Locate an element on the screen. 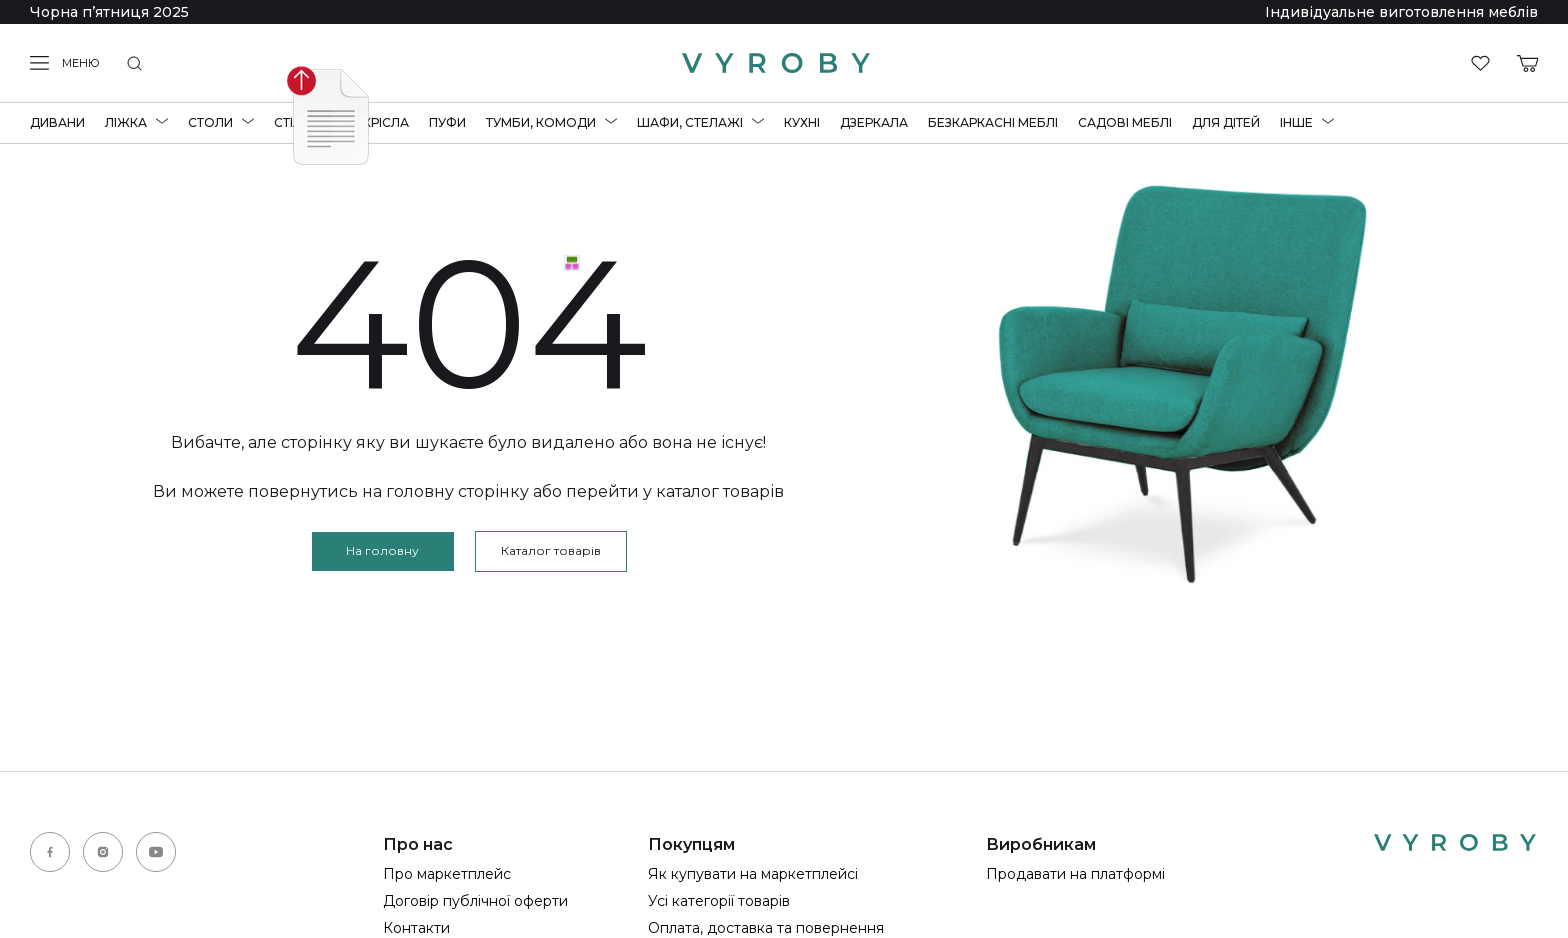 This screenshot has width=1568, height=938. select all items in the current view is located at coordinates (572, 263).